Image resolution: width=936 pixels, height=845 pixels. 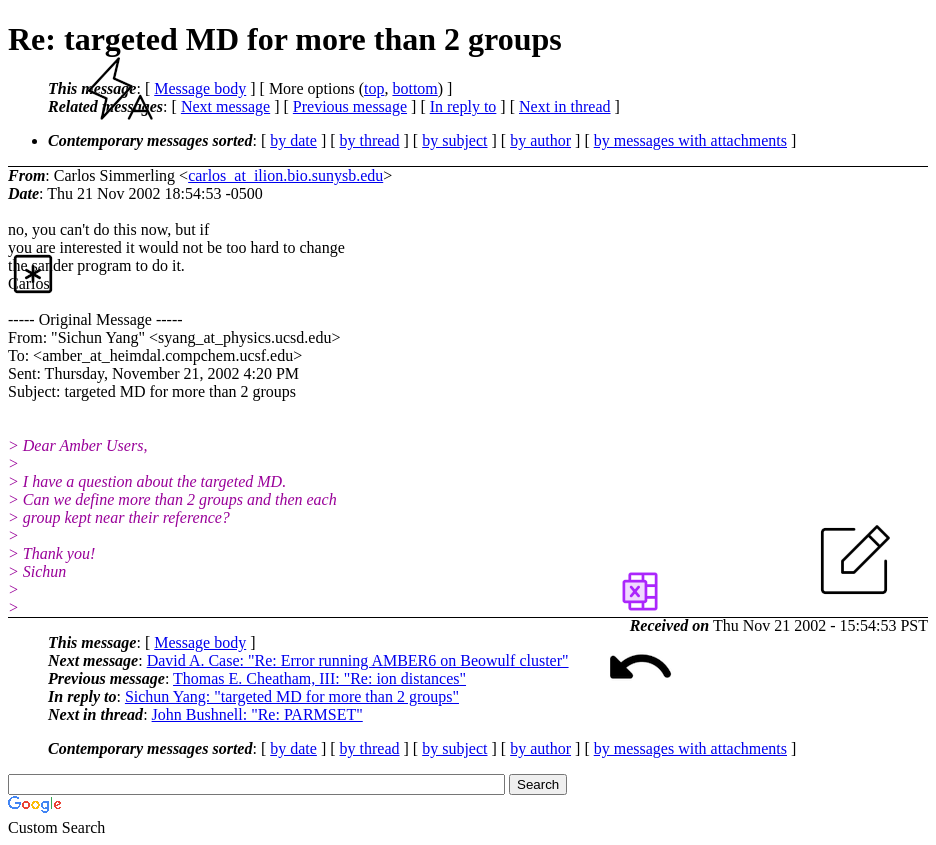 I want to click on toggle auto-flash mode for camera, so click(x=119, y=91).